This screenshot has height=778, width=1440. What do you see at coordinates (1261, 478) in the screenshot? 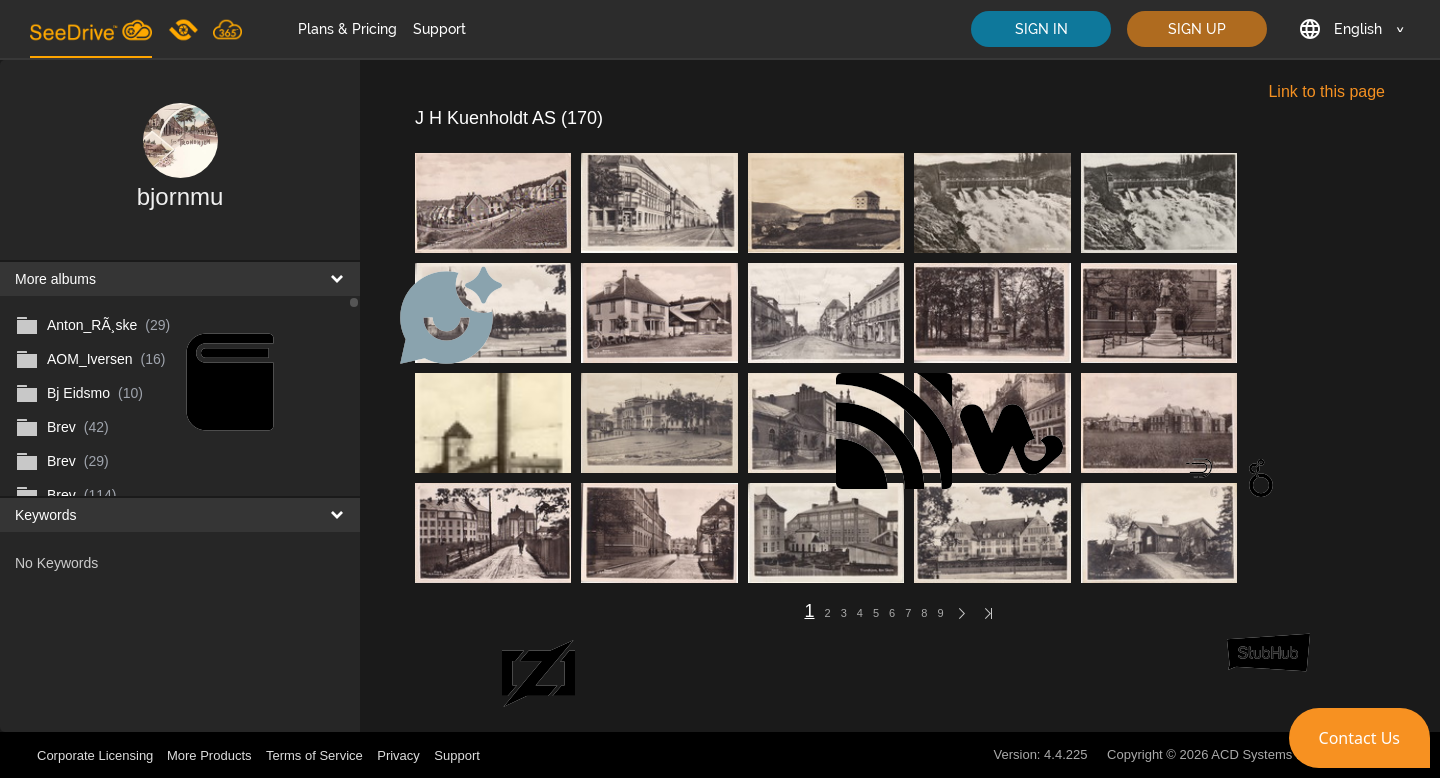
I see `open looker data analytics platform` at bounding box center [1261, 478].